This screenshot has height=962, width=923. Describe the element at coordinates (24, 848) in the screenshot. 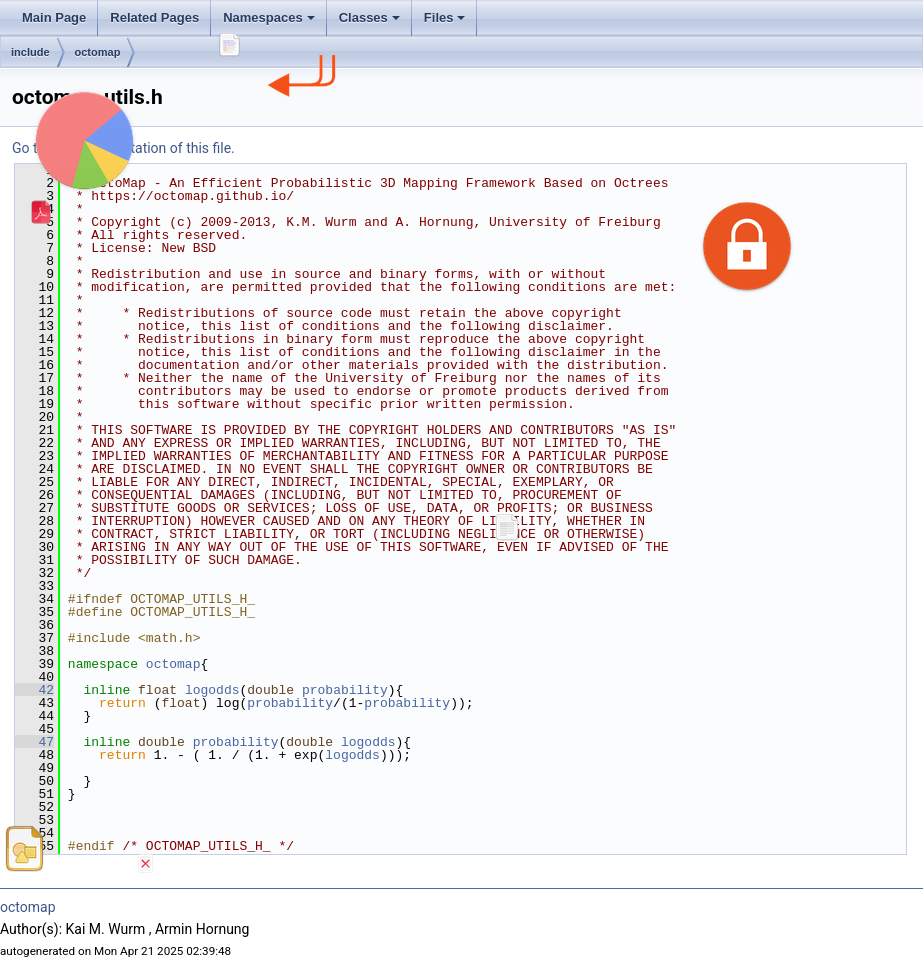

I see `open an opendocument graphics file` at that location.